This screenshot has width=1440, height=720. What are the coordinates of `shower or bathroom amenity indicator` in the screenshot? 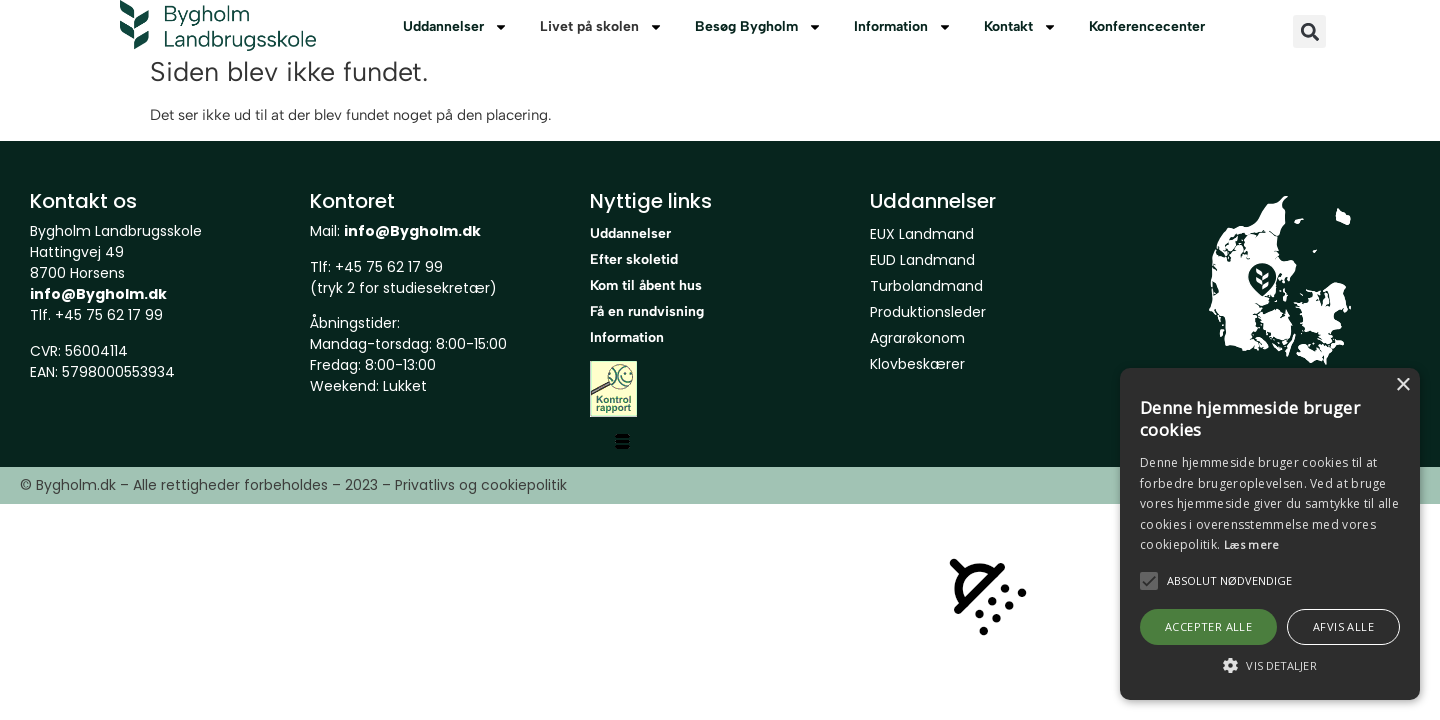 It's located at (988, 597).